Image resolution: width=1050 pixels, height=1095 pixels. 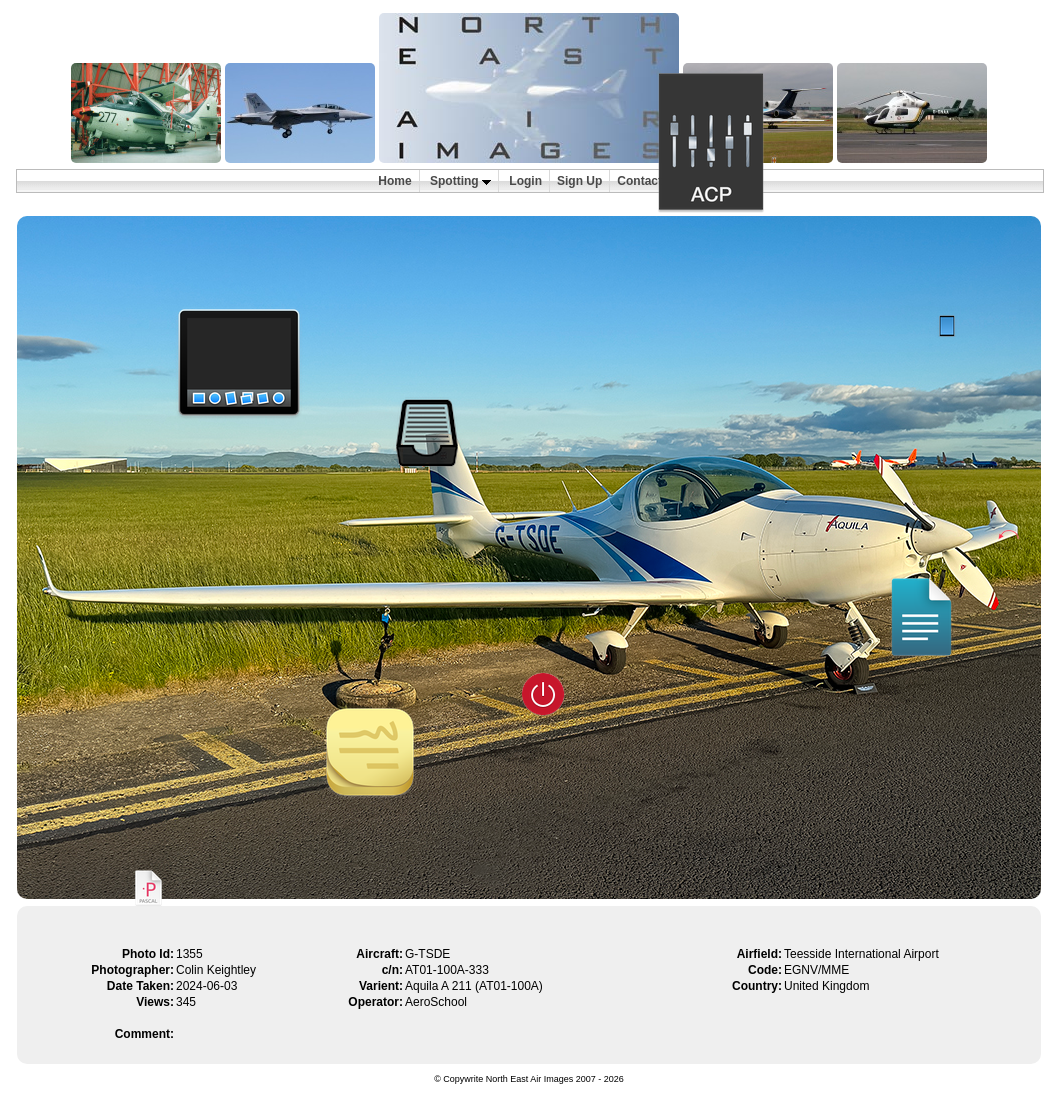 I want to click on undo the last action, so click(x=1008, y=534).